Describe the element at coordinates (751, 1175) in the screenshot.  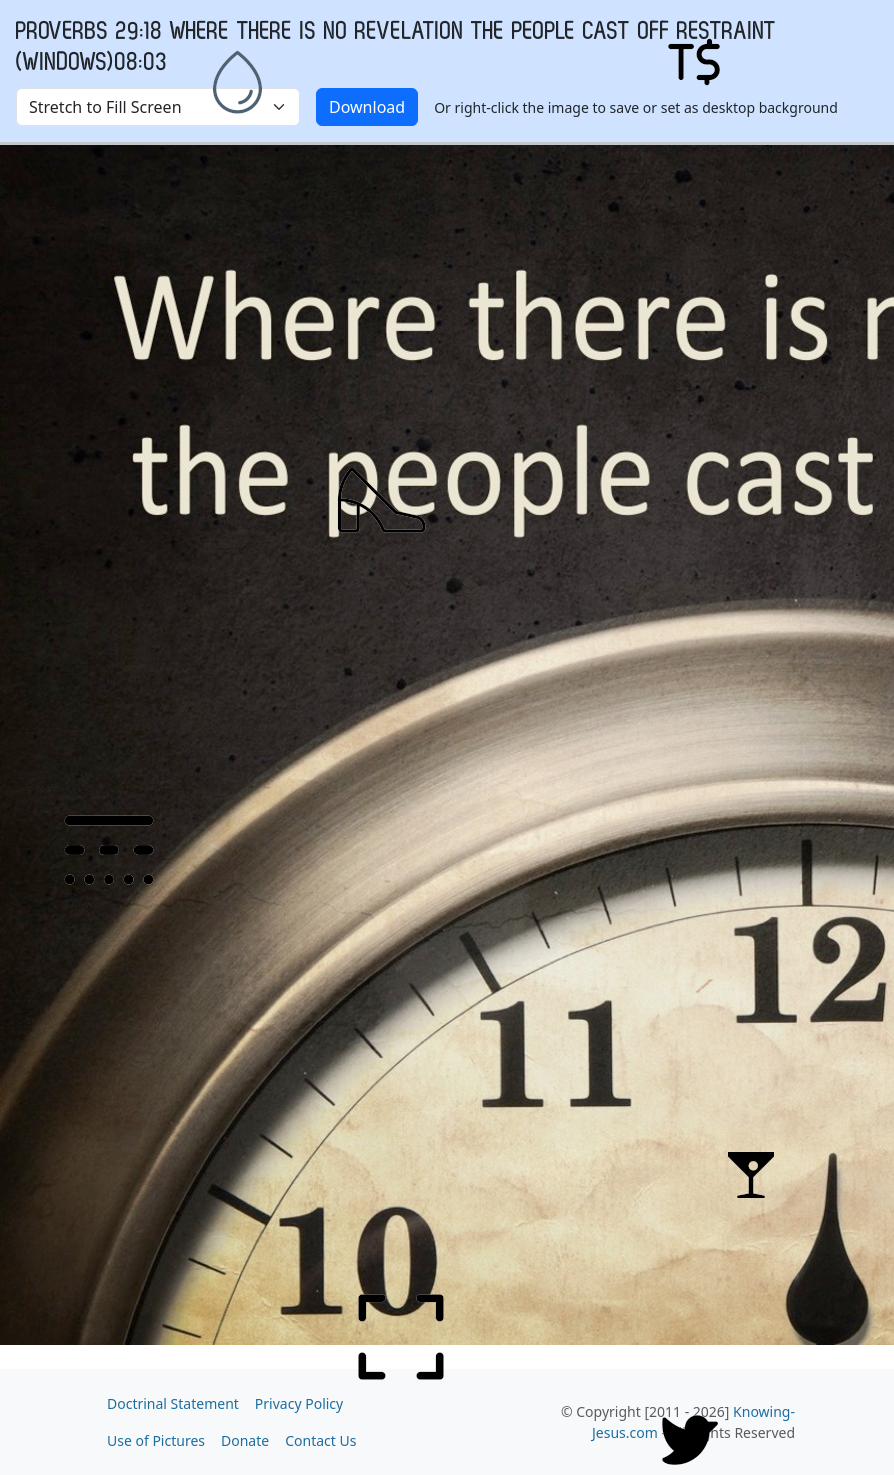
I see `view drink menu or beverage options` at that location.